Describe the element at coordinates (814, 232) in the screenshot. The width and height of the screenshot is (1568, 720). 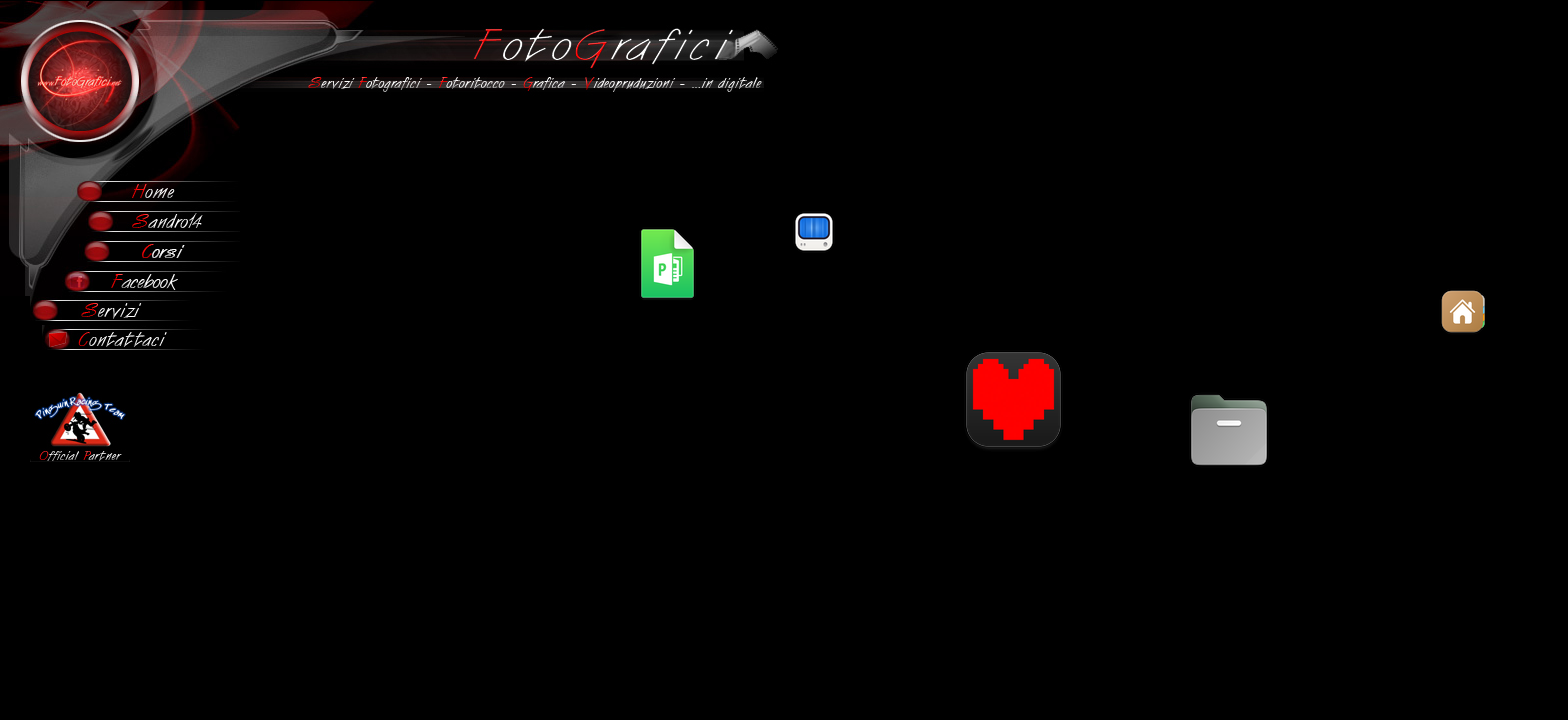
I see `open nostalgia app` at that location.